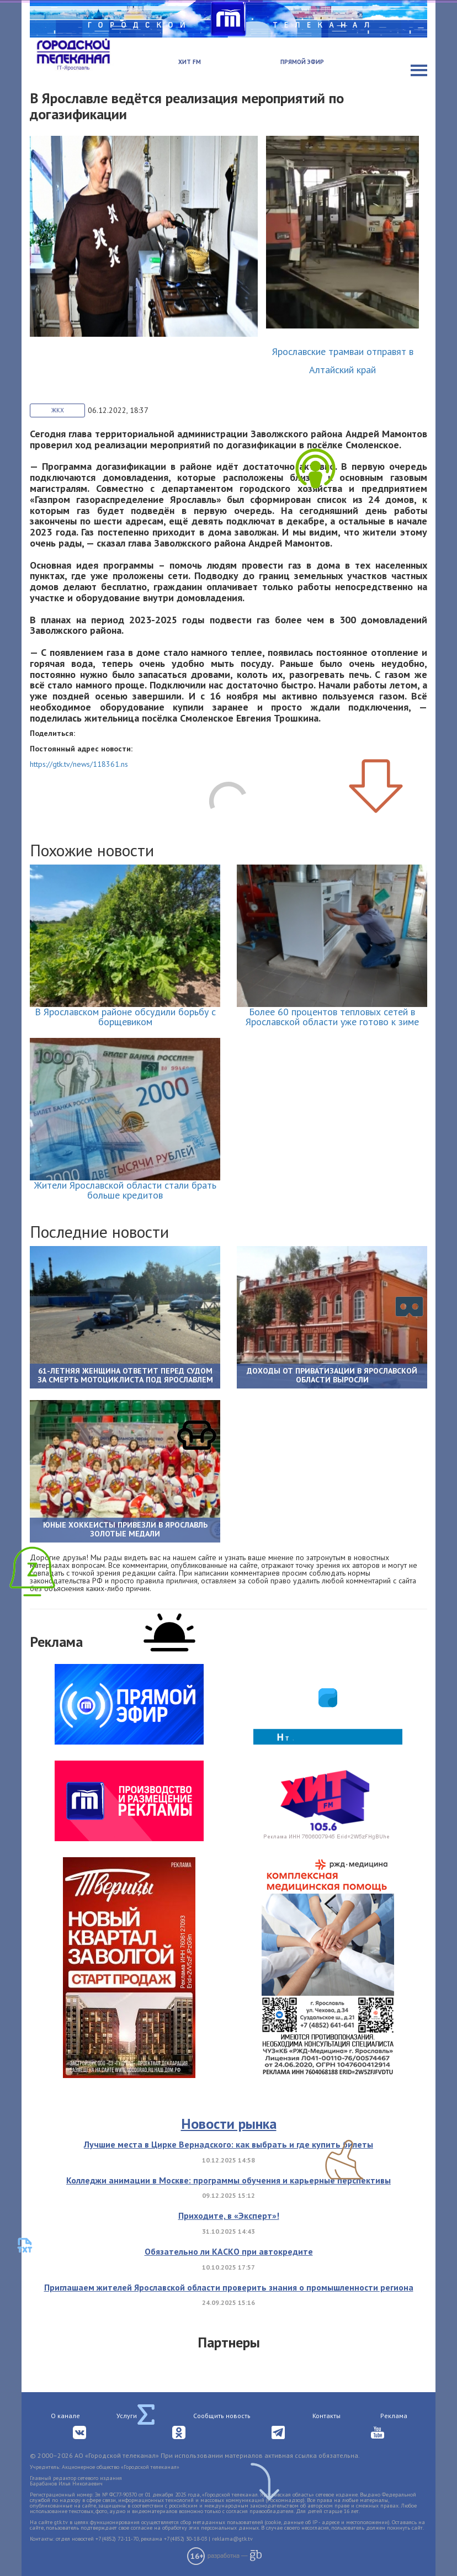 The height and width of the screenshot is (2576, 457). I want to click on redirect content or flow downward, so click(265, 2482).